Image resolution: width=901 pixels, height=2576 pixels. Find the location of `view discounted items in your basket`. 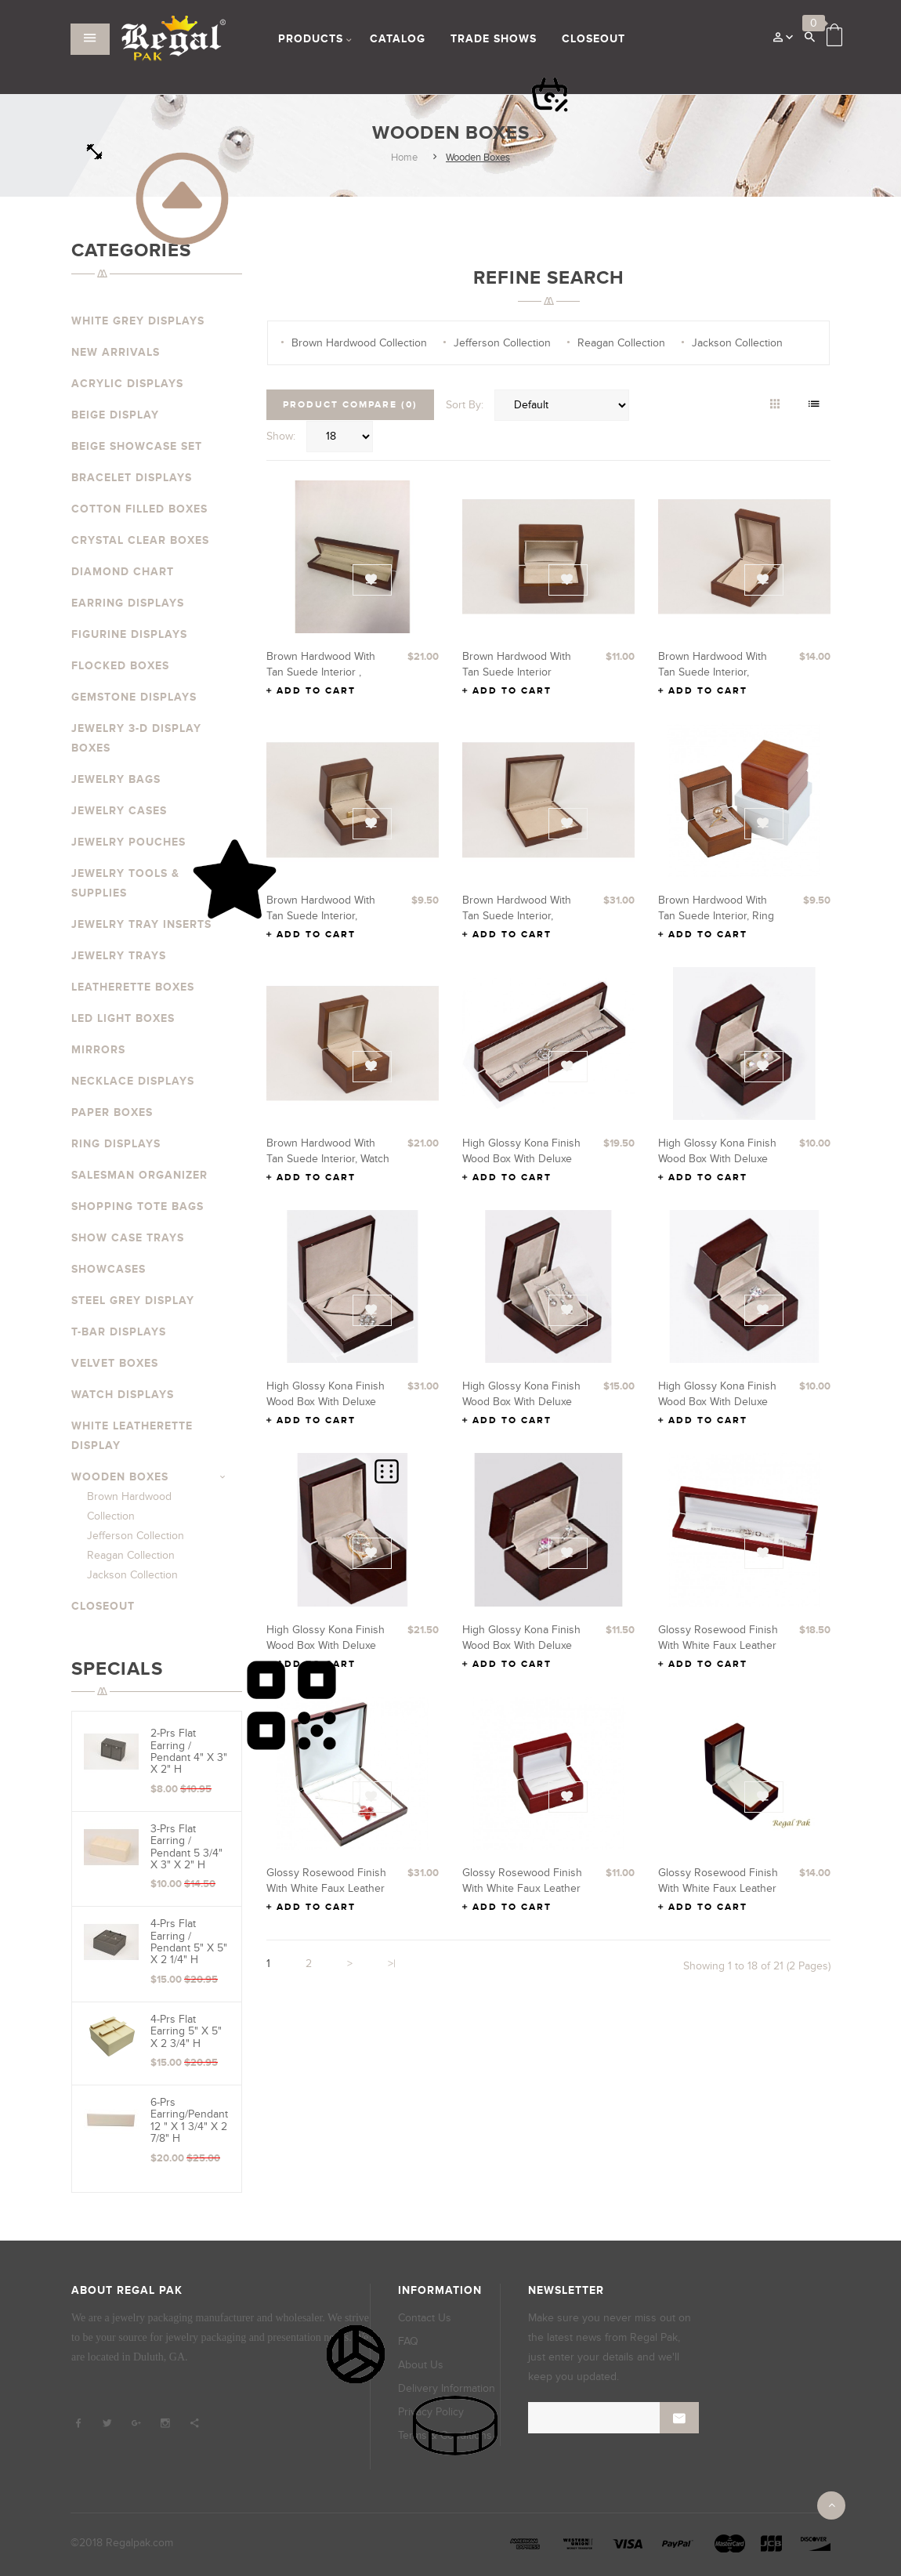

view discounted items in your basket is located at coordinates (549, 93).